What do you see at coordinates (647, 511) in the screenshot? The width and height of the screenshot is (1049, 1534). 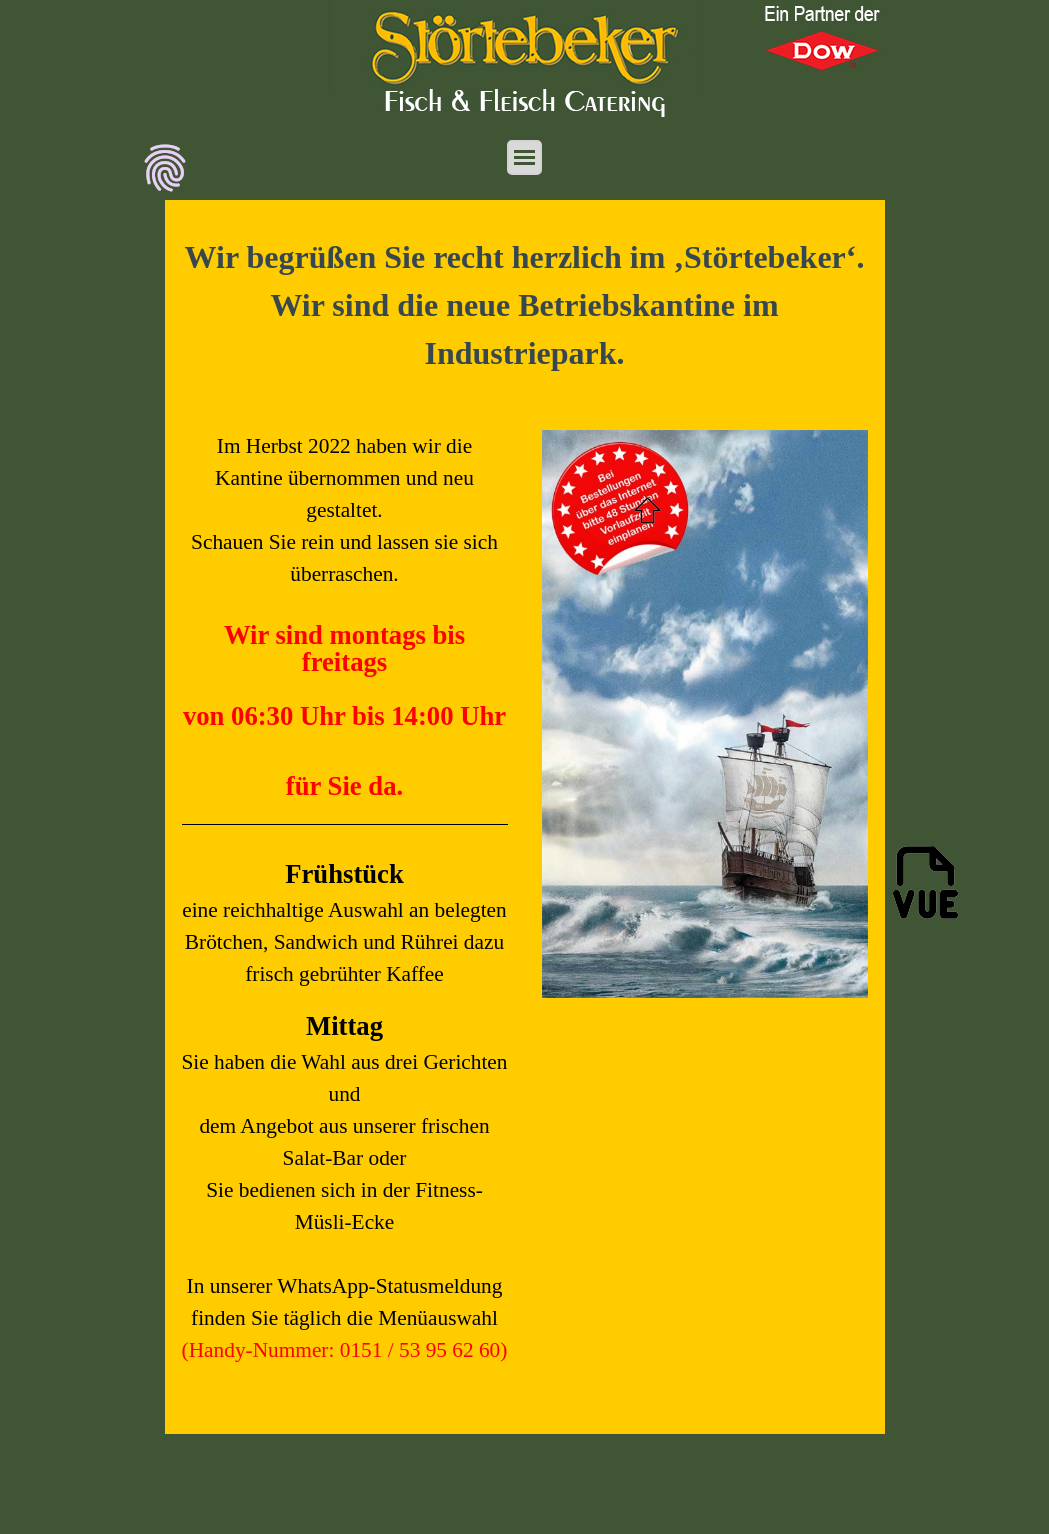 I see `upvote or like content` at bounding box center [647, 511].